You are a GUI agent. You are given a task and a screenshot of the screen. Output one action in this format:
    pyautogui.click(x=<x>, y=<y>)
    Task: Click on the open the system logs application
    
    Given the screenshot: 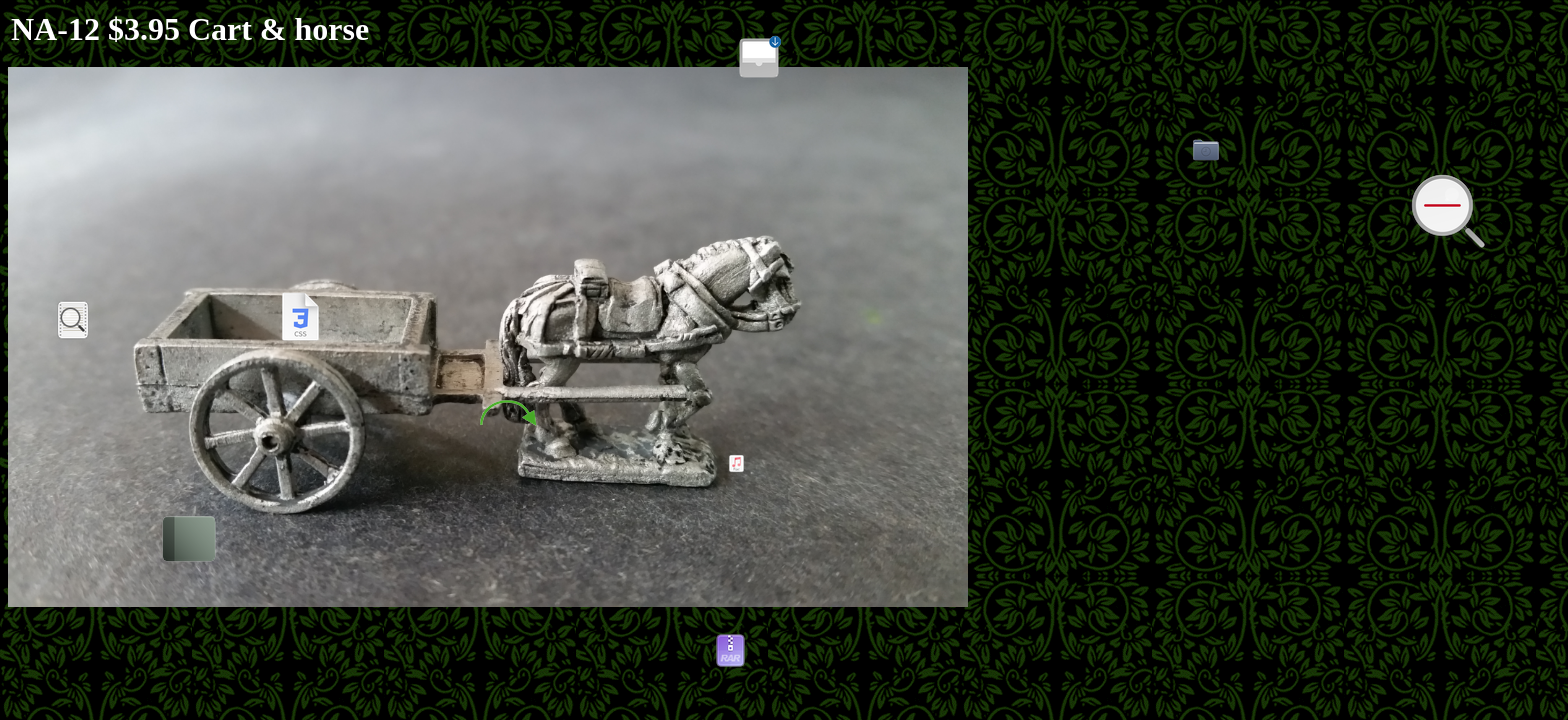 What is the action you would take?
    pyautogui.click(x=73, y=320)
    